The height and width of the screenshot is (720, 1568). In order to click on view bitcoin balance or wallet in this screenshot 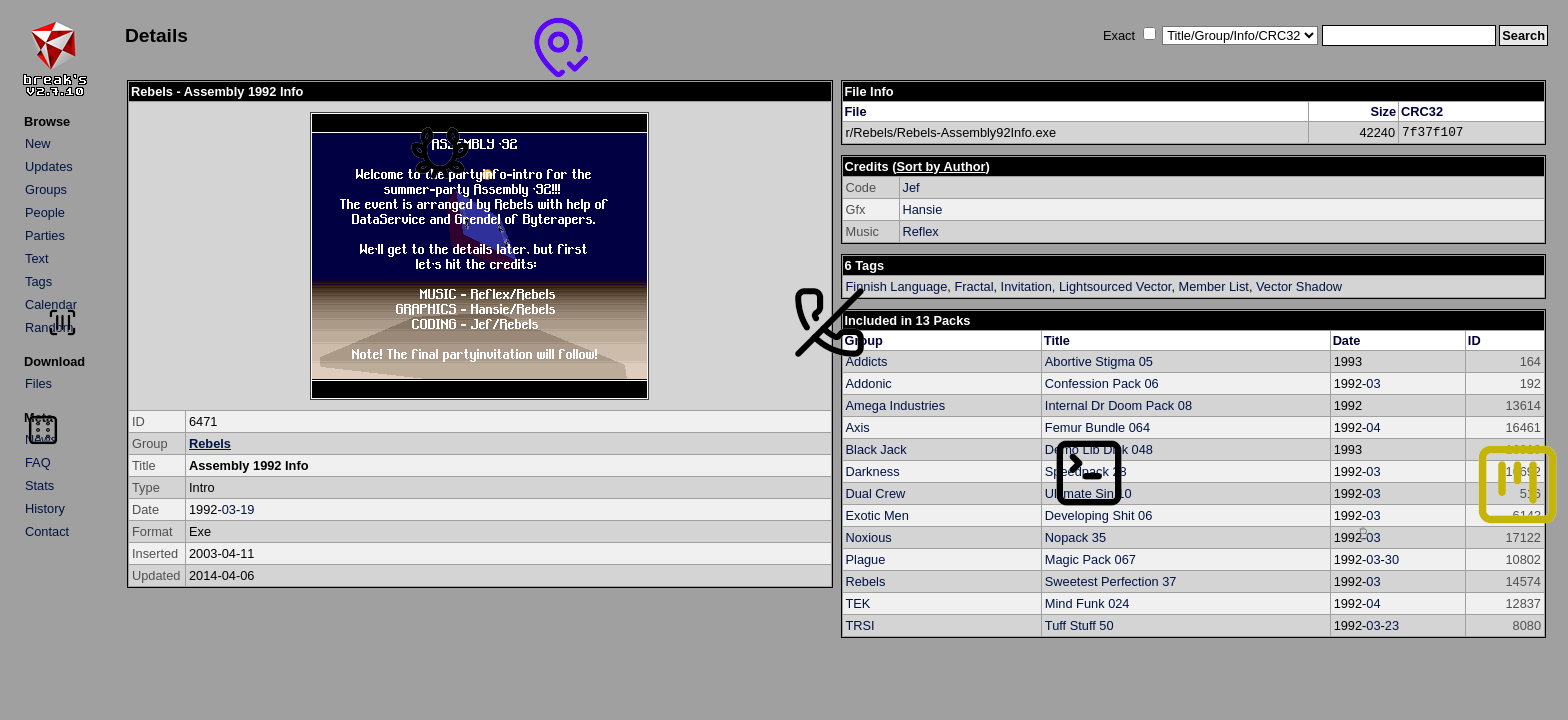, I will do `click(1363, 534)`.